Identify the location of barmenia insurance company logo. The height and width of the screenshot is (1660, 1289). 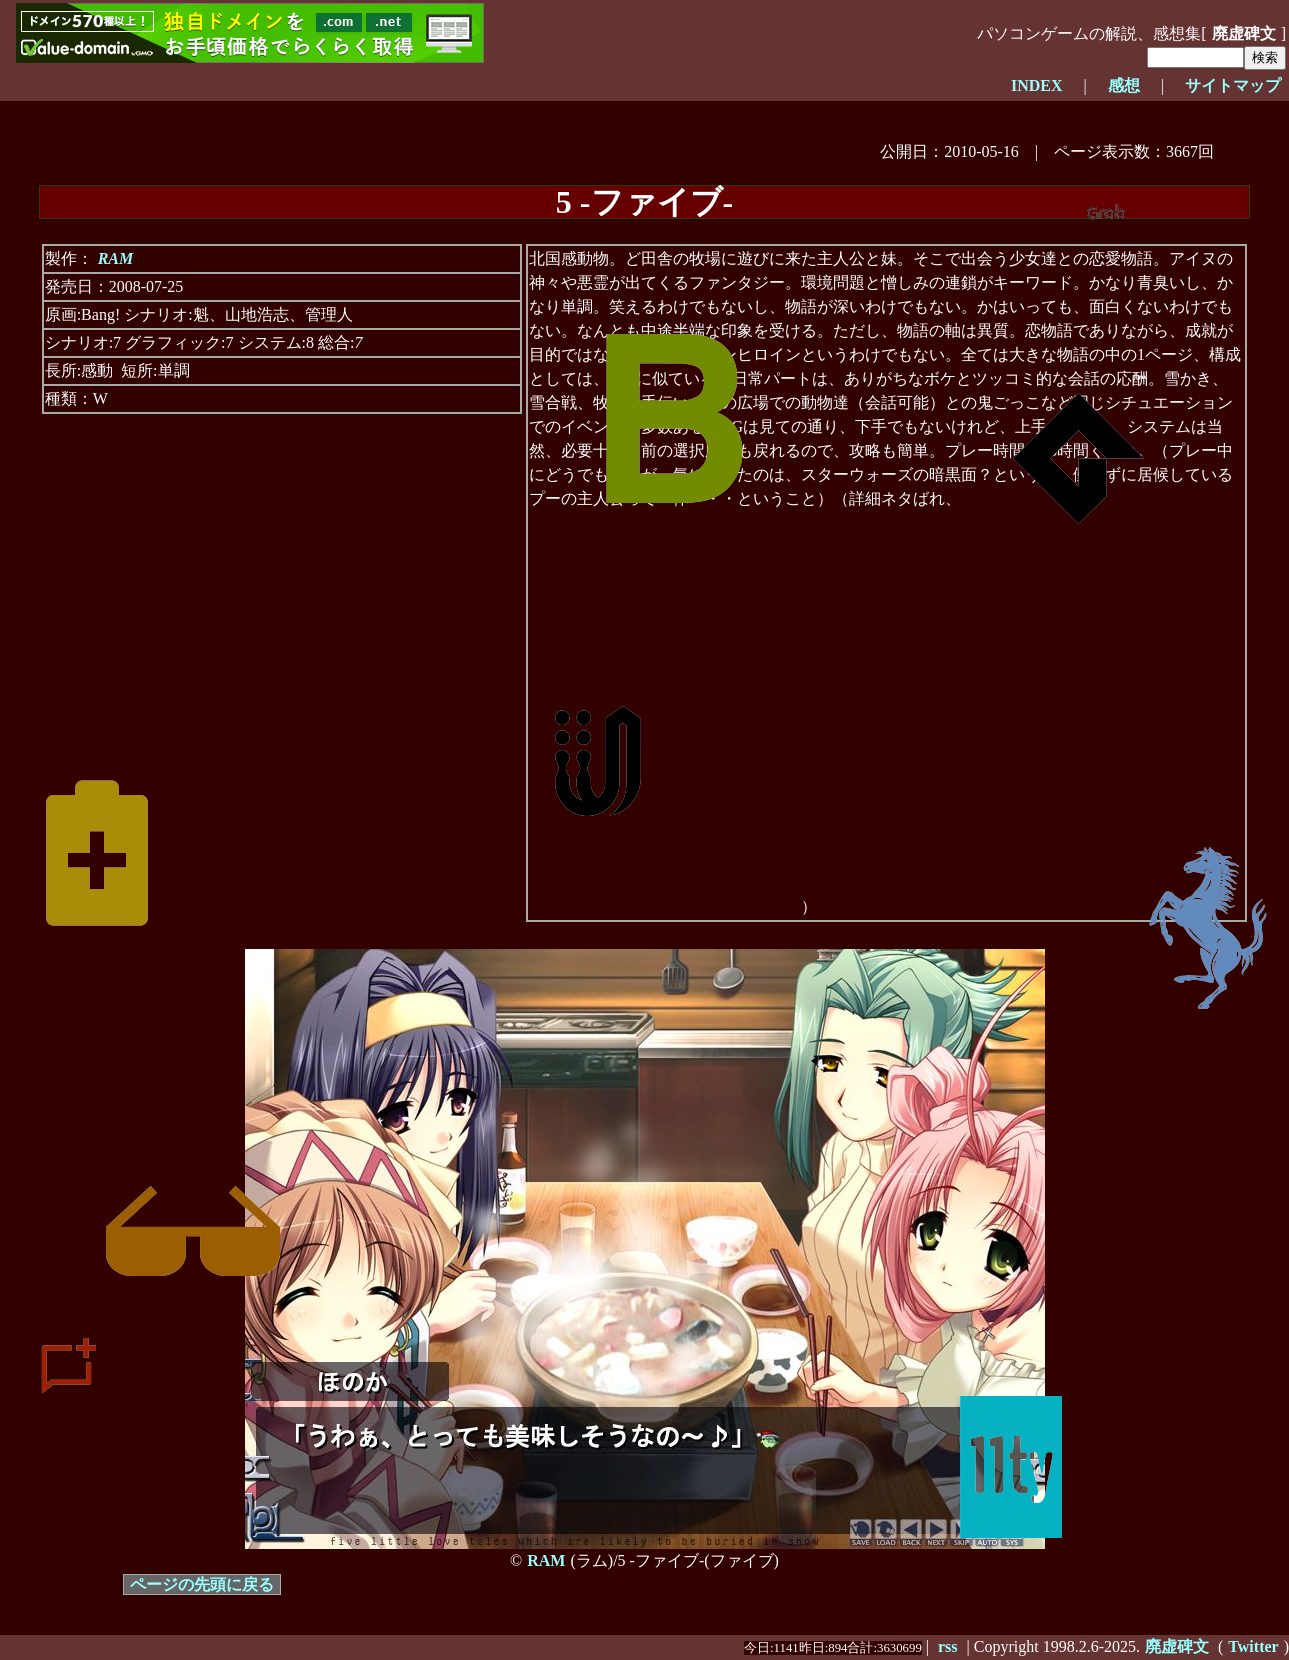
(674, 418).